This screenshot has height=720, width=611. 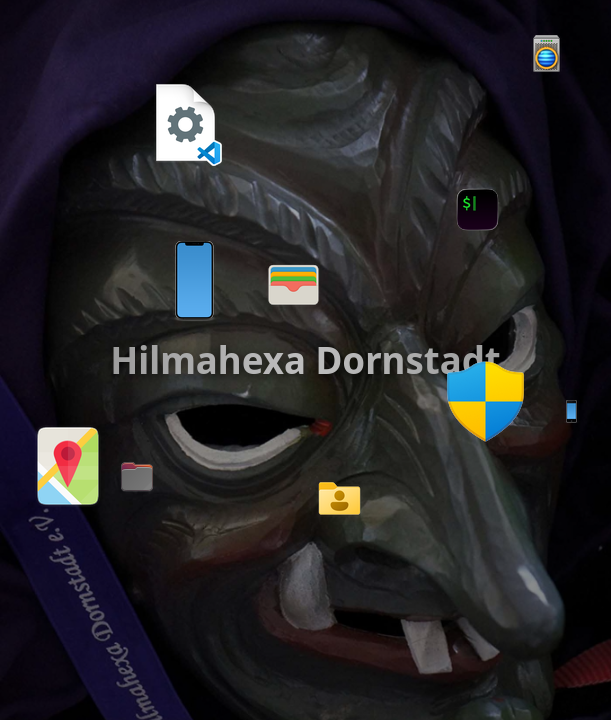 I want to click on iPod Touch device connected to your computer, so click(x=571, y=411).